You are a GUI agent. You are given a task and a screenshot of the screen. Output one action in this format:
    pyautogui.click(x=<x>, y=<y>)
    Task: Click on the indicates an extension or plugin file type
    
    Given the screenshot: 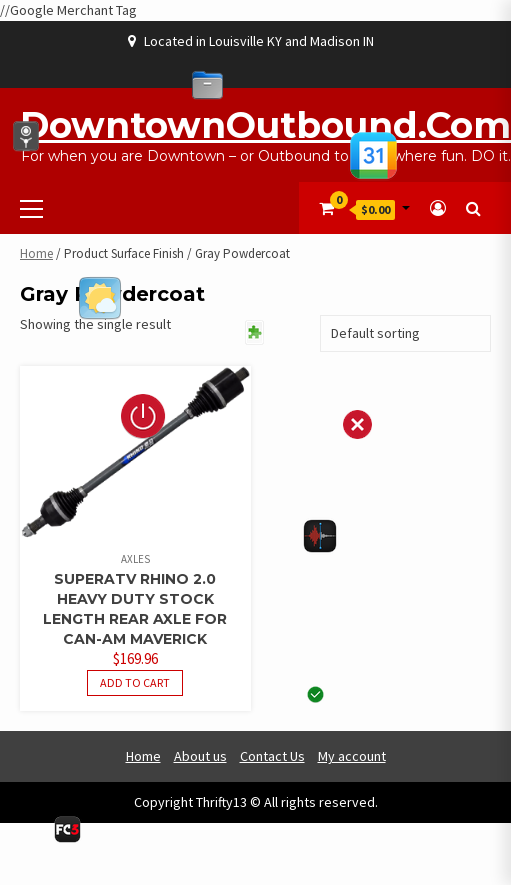 What is the action you would take?
    pyautogui.click(x=254, y=332)
    